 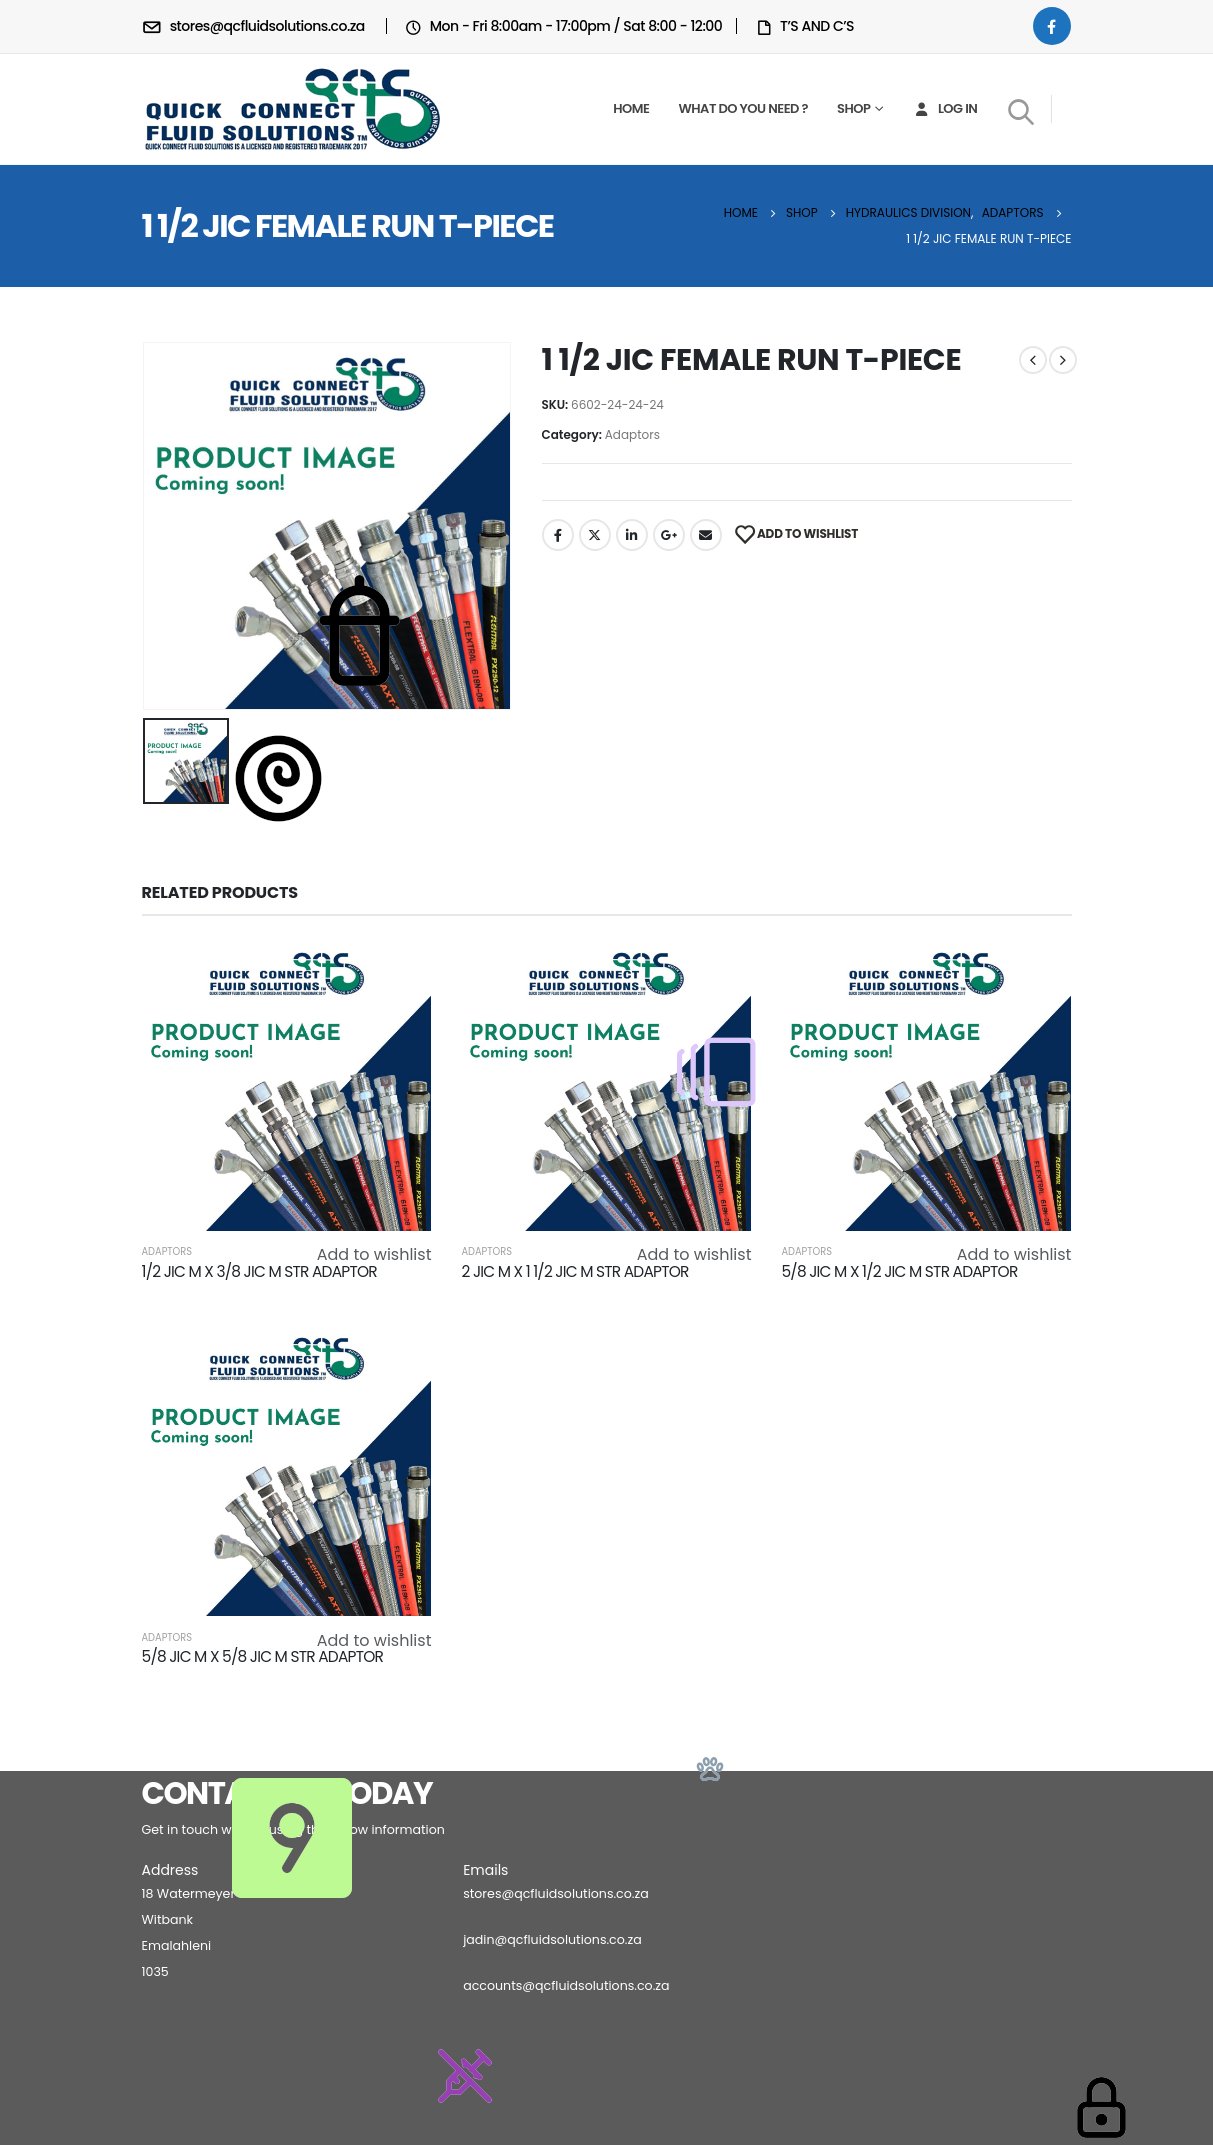 What do you see at coordinates (278, 778) in the screenshot?
I see `debian linux operating system logo` at bounding box center [278, 778].